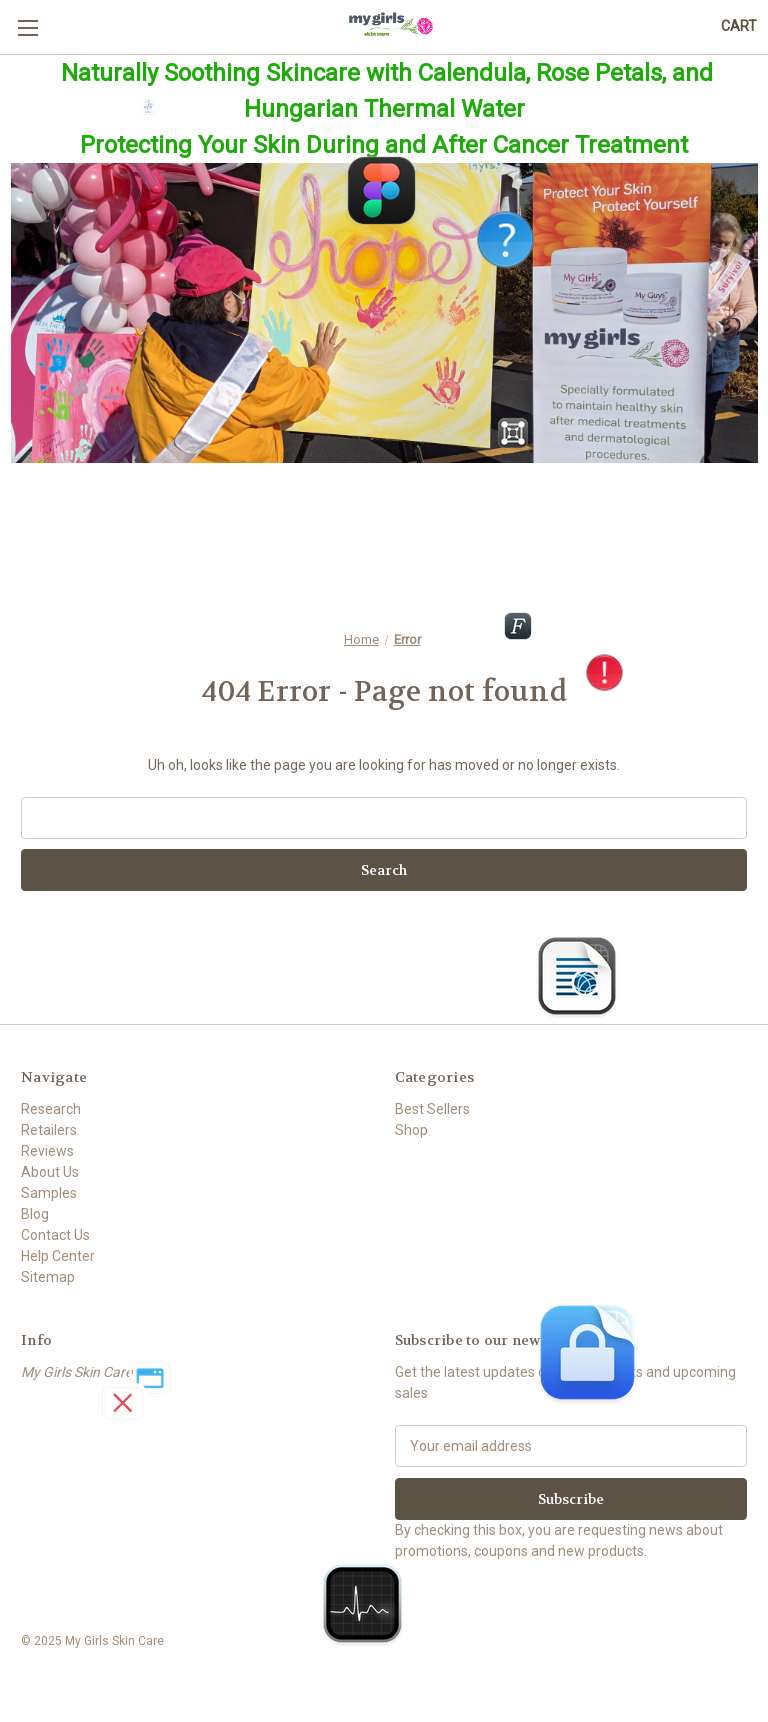  I want to click on open the help center or documentation, so click(505, 239).